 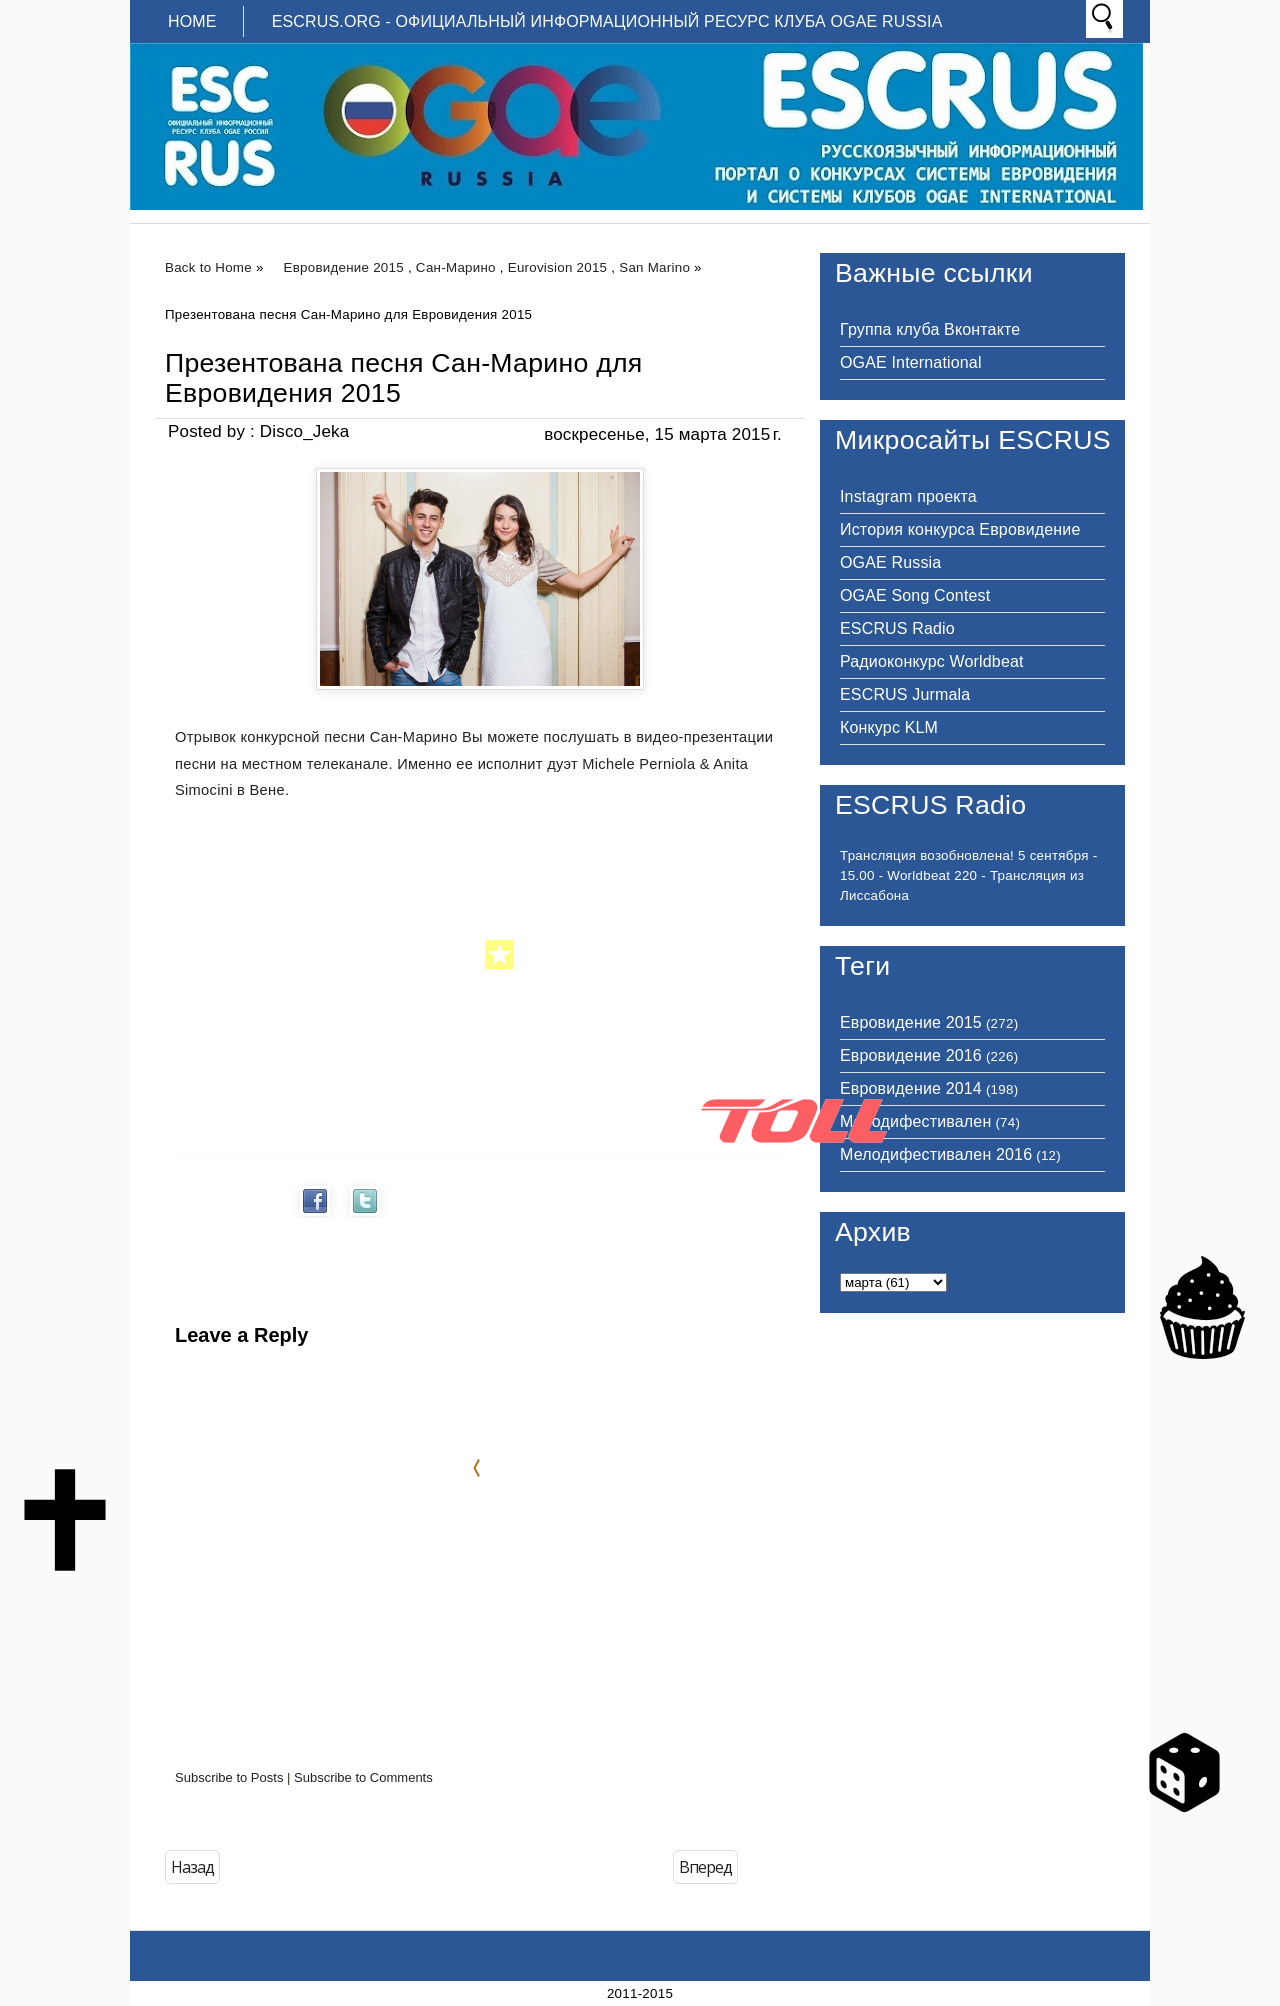 I want to click on randomize or shuffle content, so click(x=1184, y=1772).